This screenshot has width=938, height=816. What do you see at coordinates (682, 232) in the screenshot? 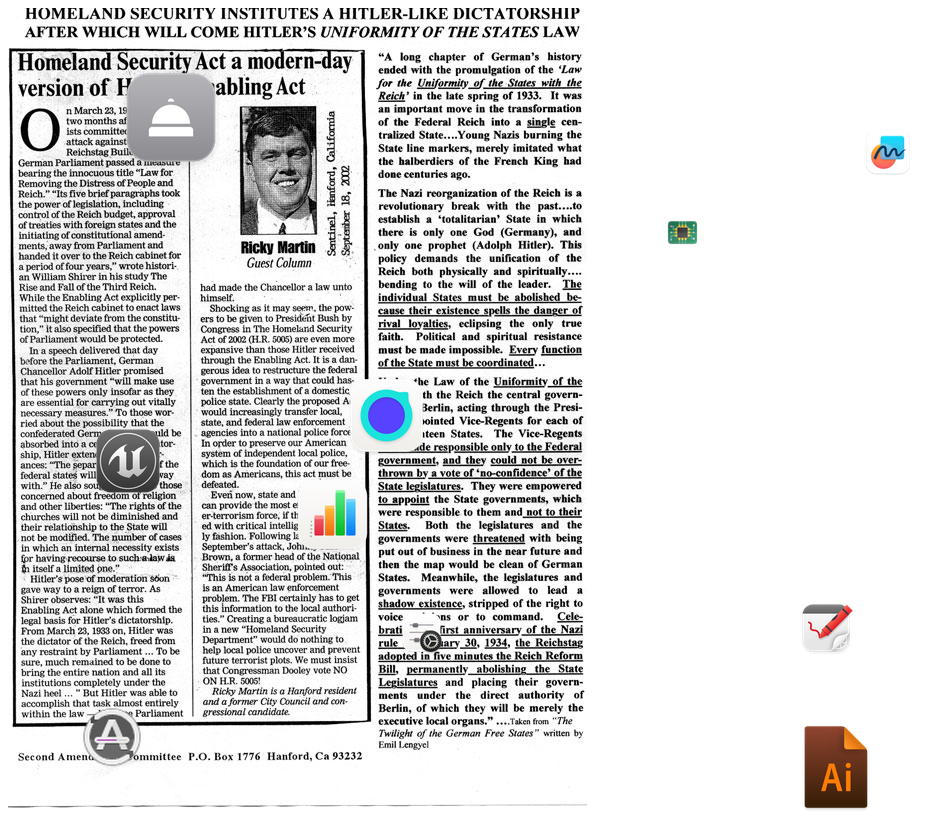
I see `open cpu-x system information utility` at bounding box center [682, 232].